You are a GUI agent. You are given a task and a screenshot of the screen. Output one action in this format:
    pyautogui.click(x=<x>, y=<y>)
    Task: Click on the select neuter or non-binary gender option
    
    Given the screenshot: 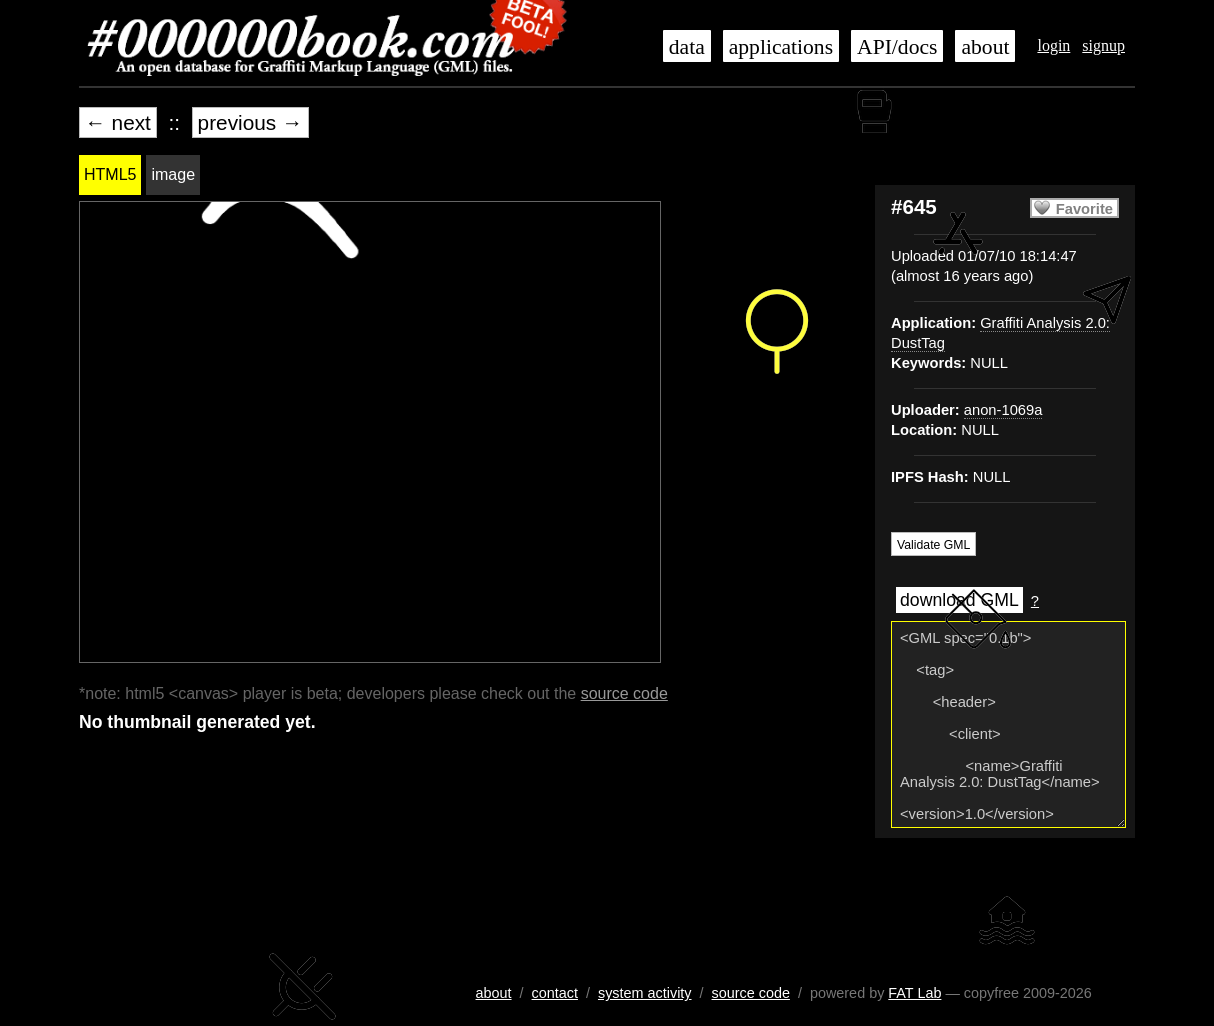 What is the action you would take?
    pyautogui.click(x=777, y=330)
    